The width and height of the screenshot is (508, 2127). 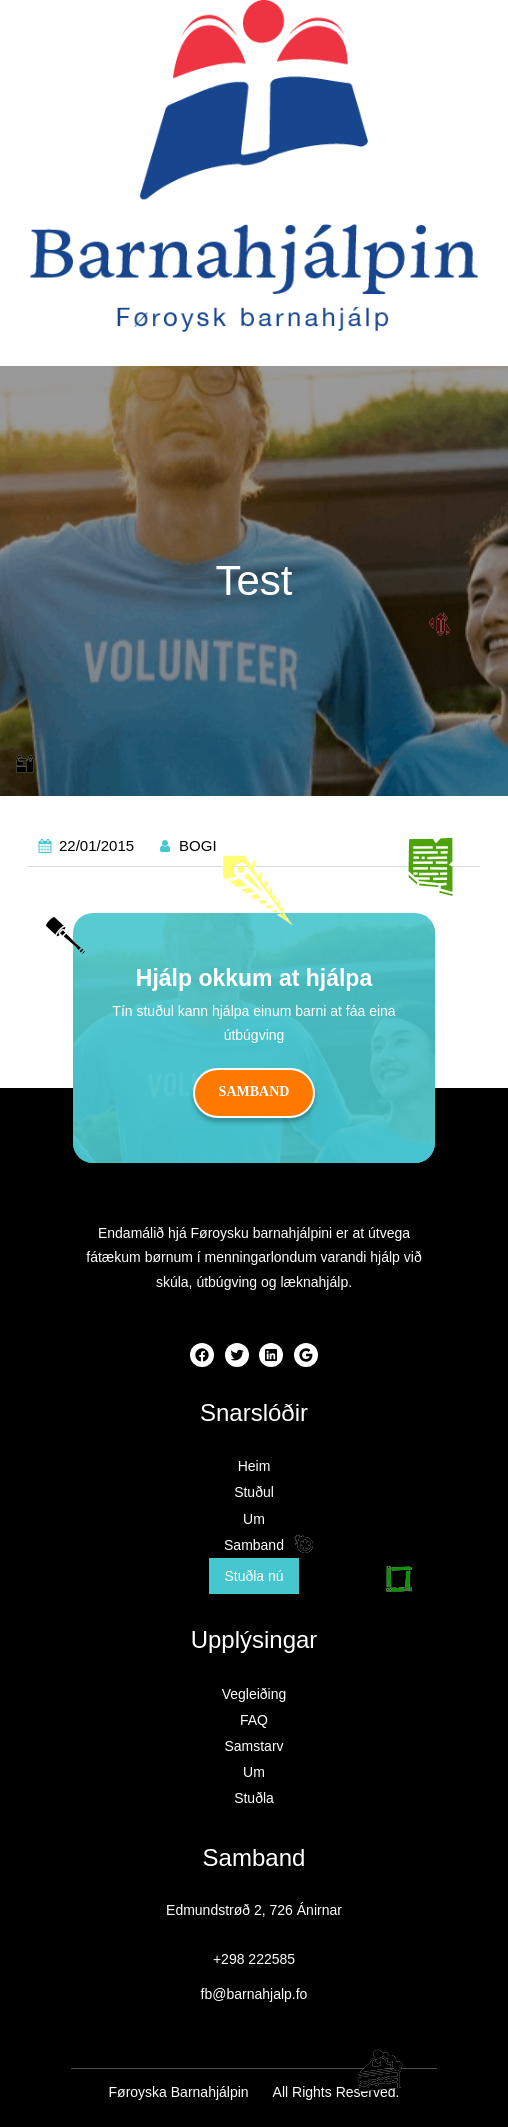 What do you see at coordinates (25, 763) in the screenshot?
I see `access tools and utilities` at bounding box center [25, 763].